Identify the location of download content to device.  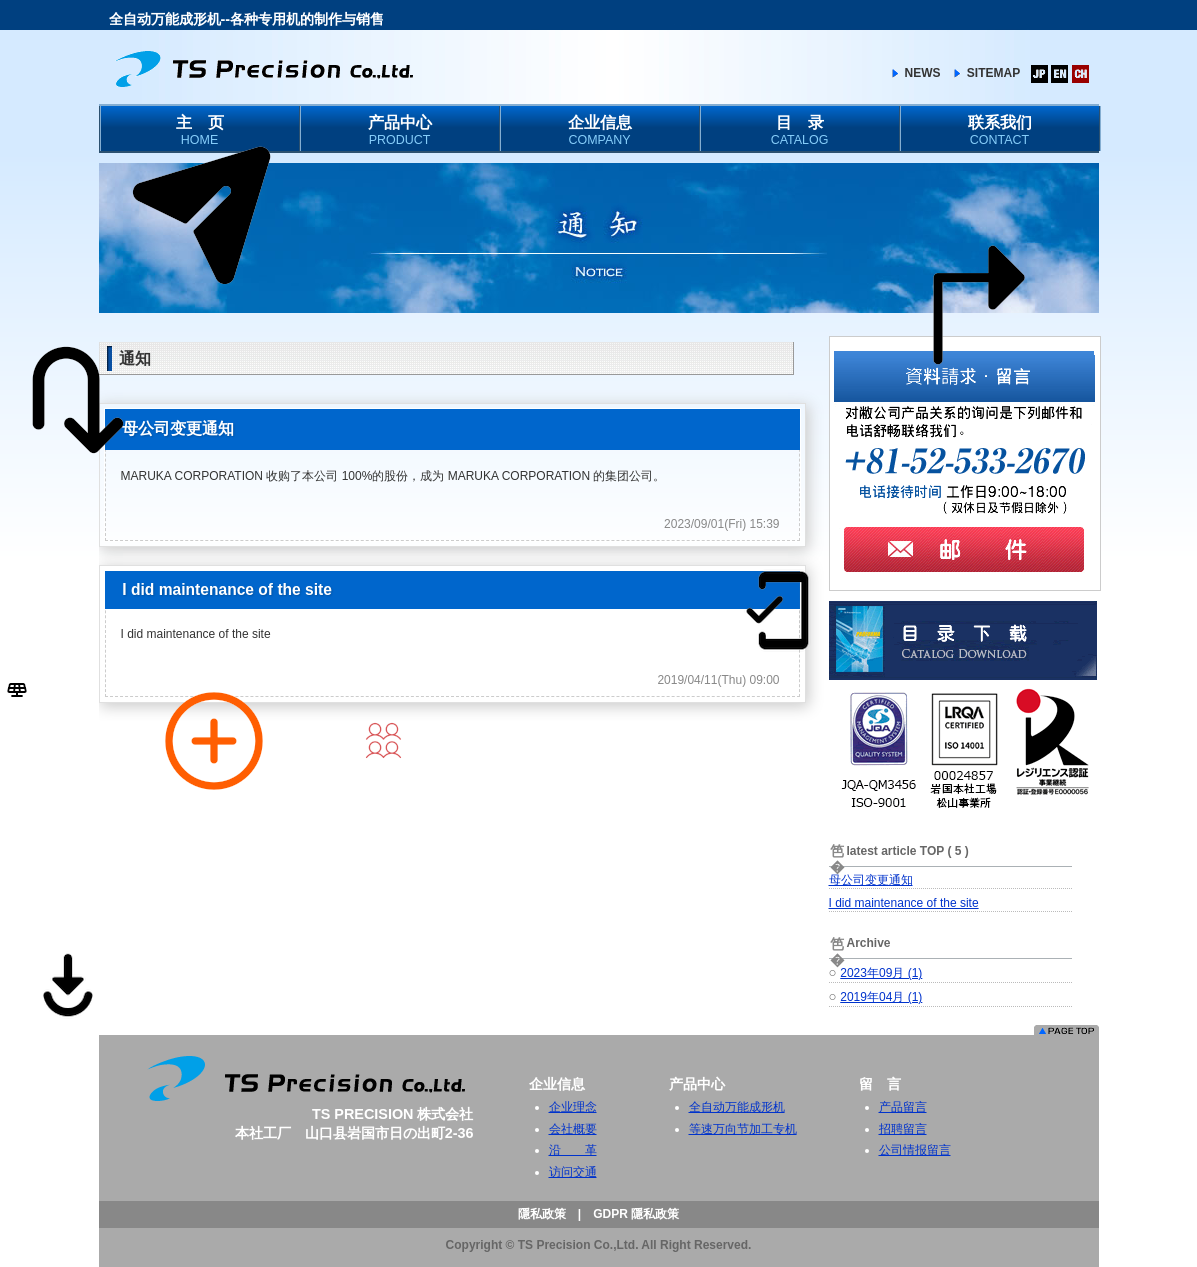
(68, 983).